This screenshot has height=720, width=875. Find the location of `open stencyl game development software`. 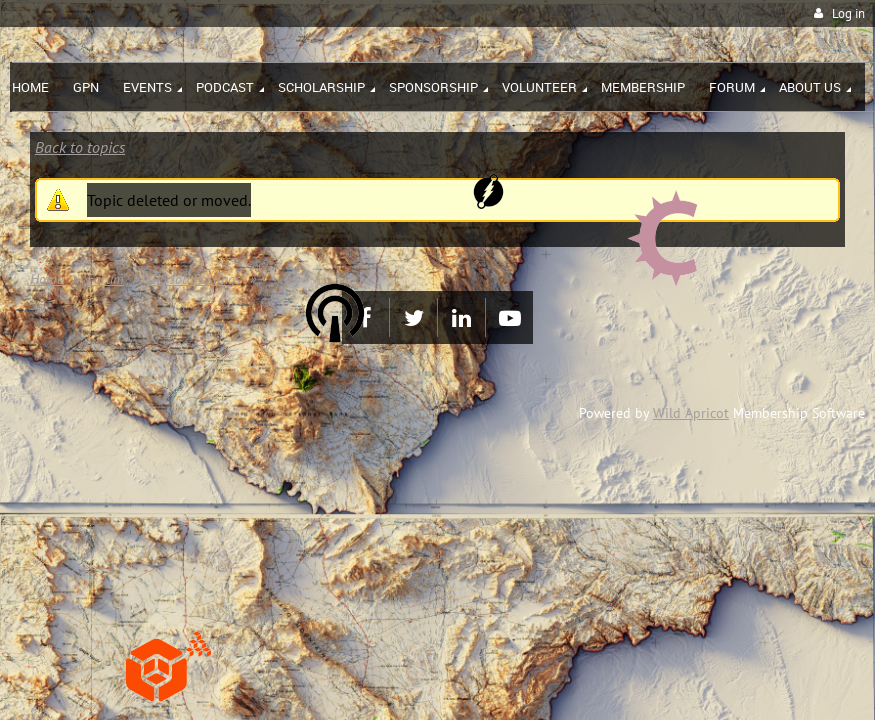

open stencyl game development software is located at coordinates (662, 238).